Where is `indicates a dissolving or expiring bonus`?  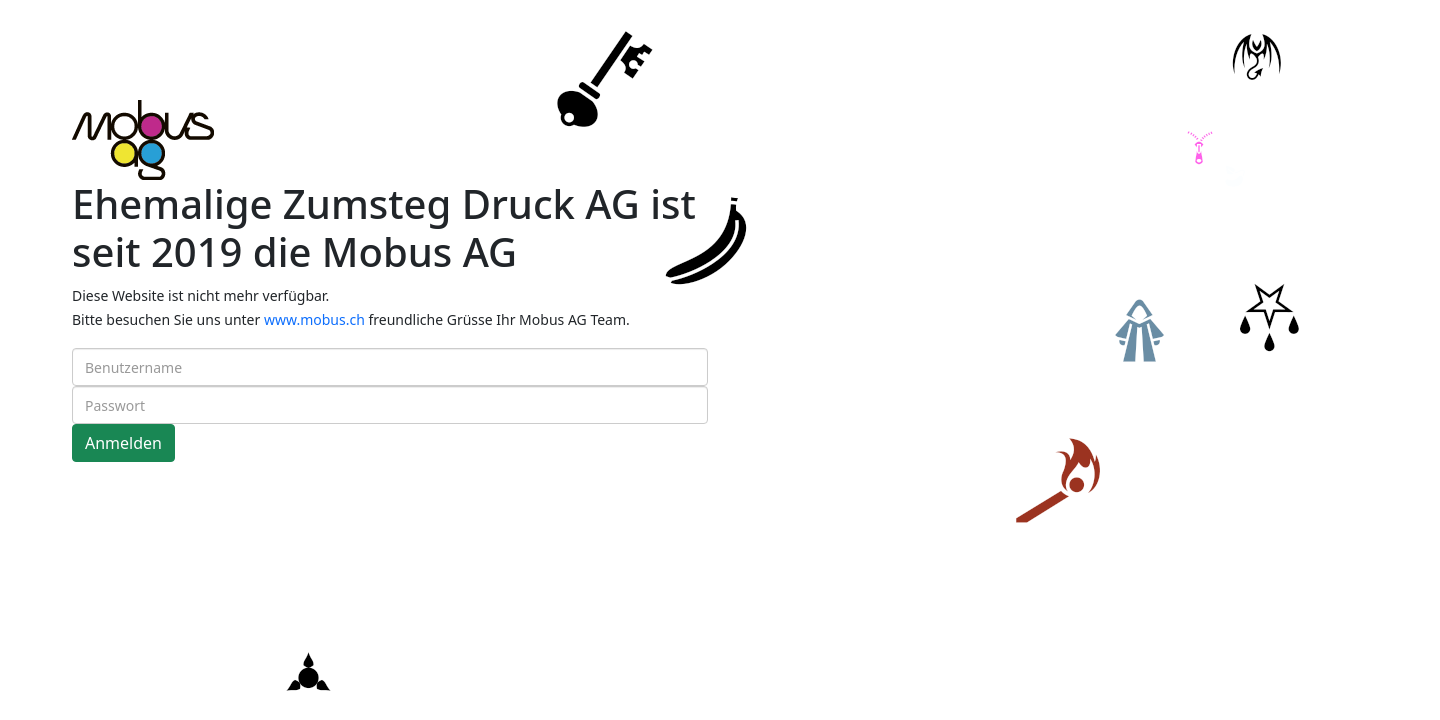 indicates a dissolving or expiring bonus is located at coordinates (1268, 317).